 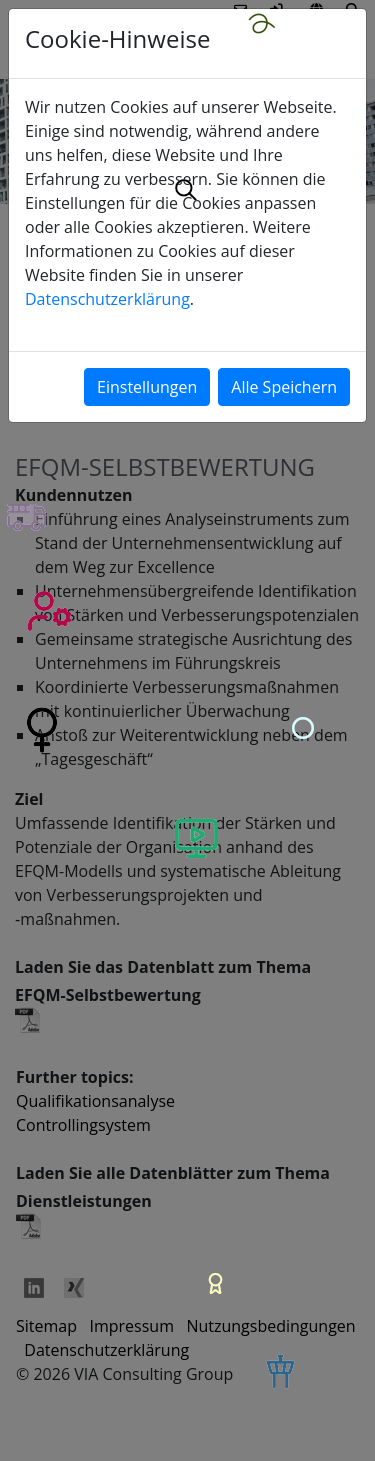 What do you see at coordinates (260, 23) in the screenshot?
I see `toggle freehand drawing or scribble mode` at bounding box center [260, 23].